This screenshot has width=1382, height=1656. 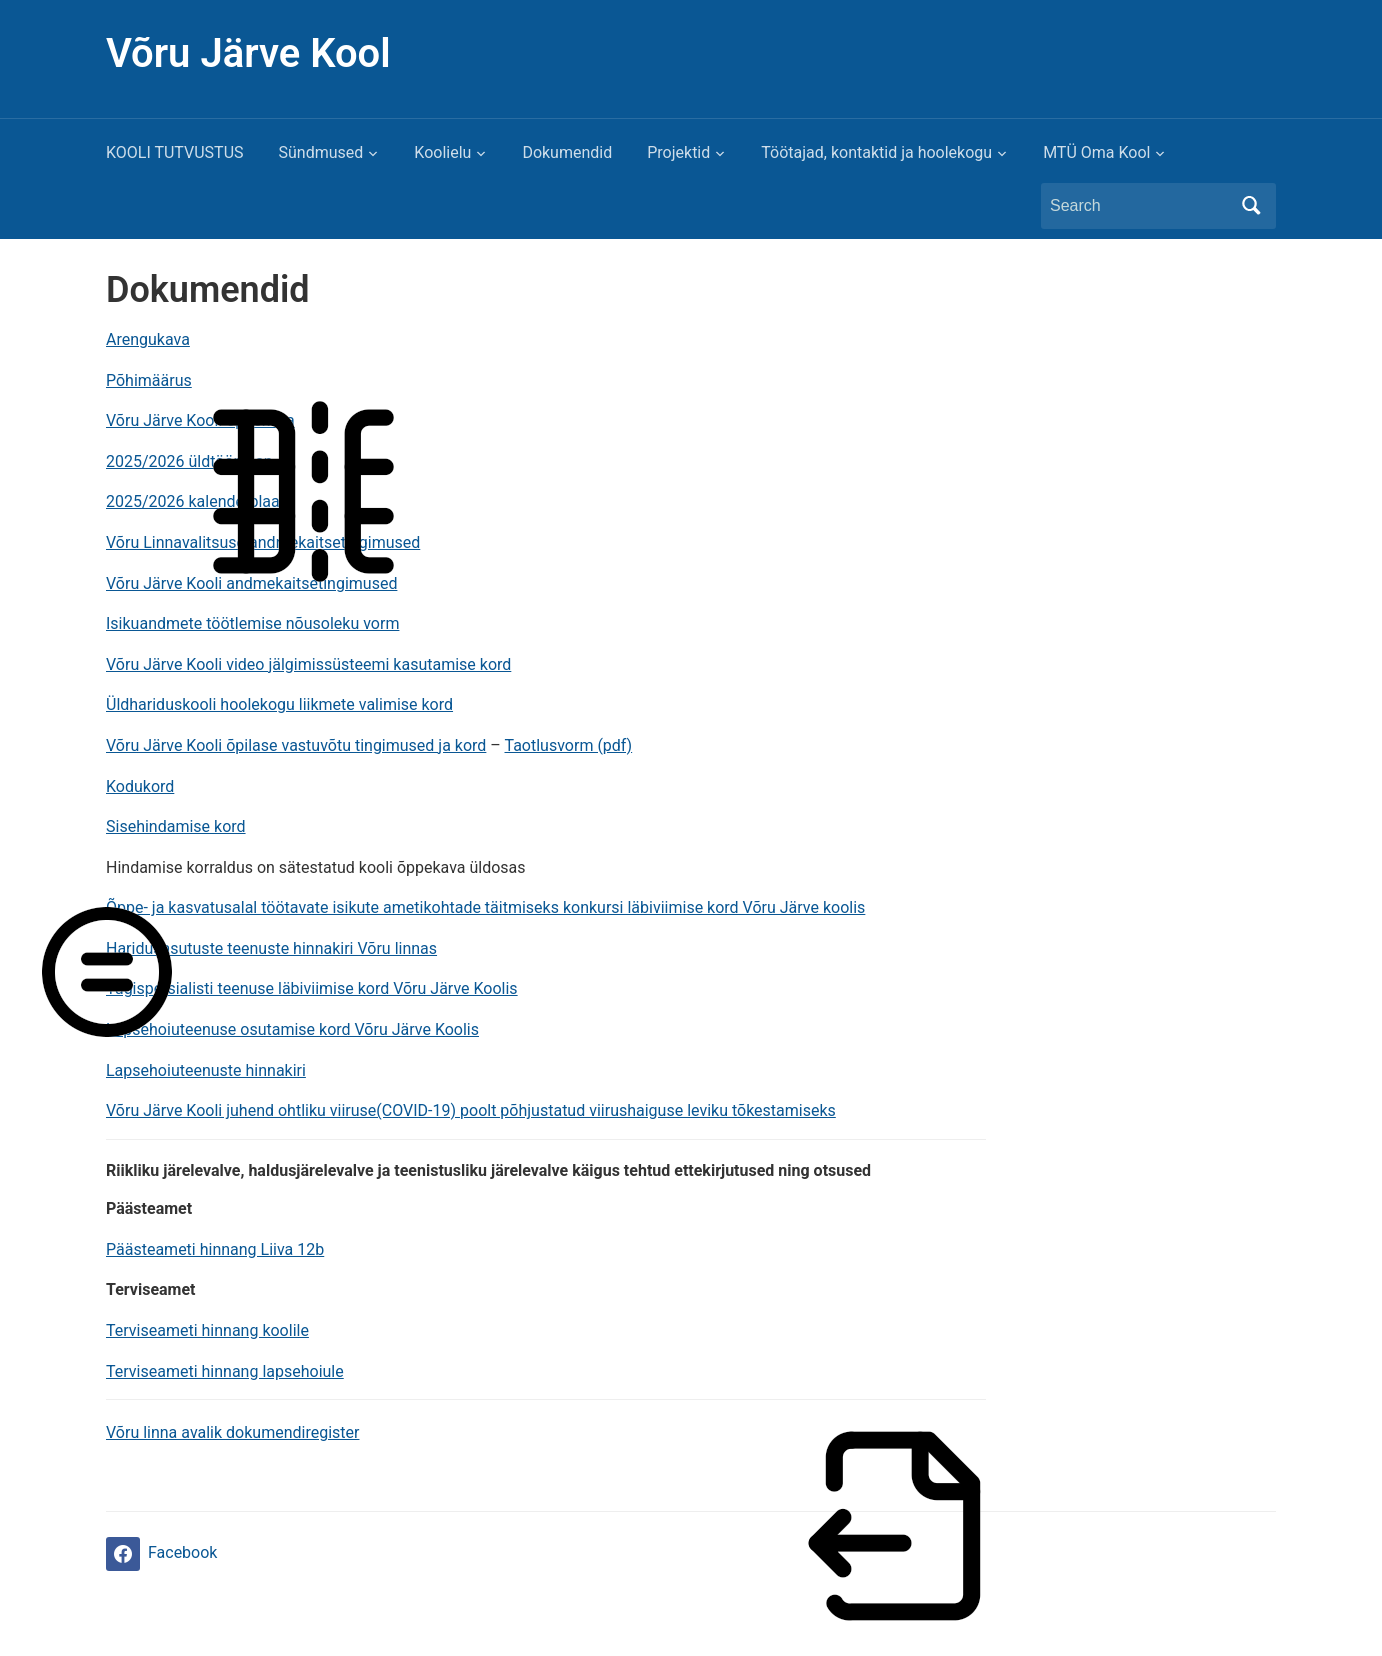 I want to click on indicates no derivatives license restriction, so click(x=107, y=972).